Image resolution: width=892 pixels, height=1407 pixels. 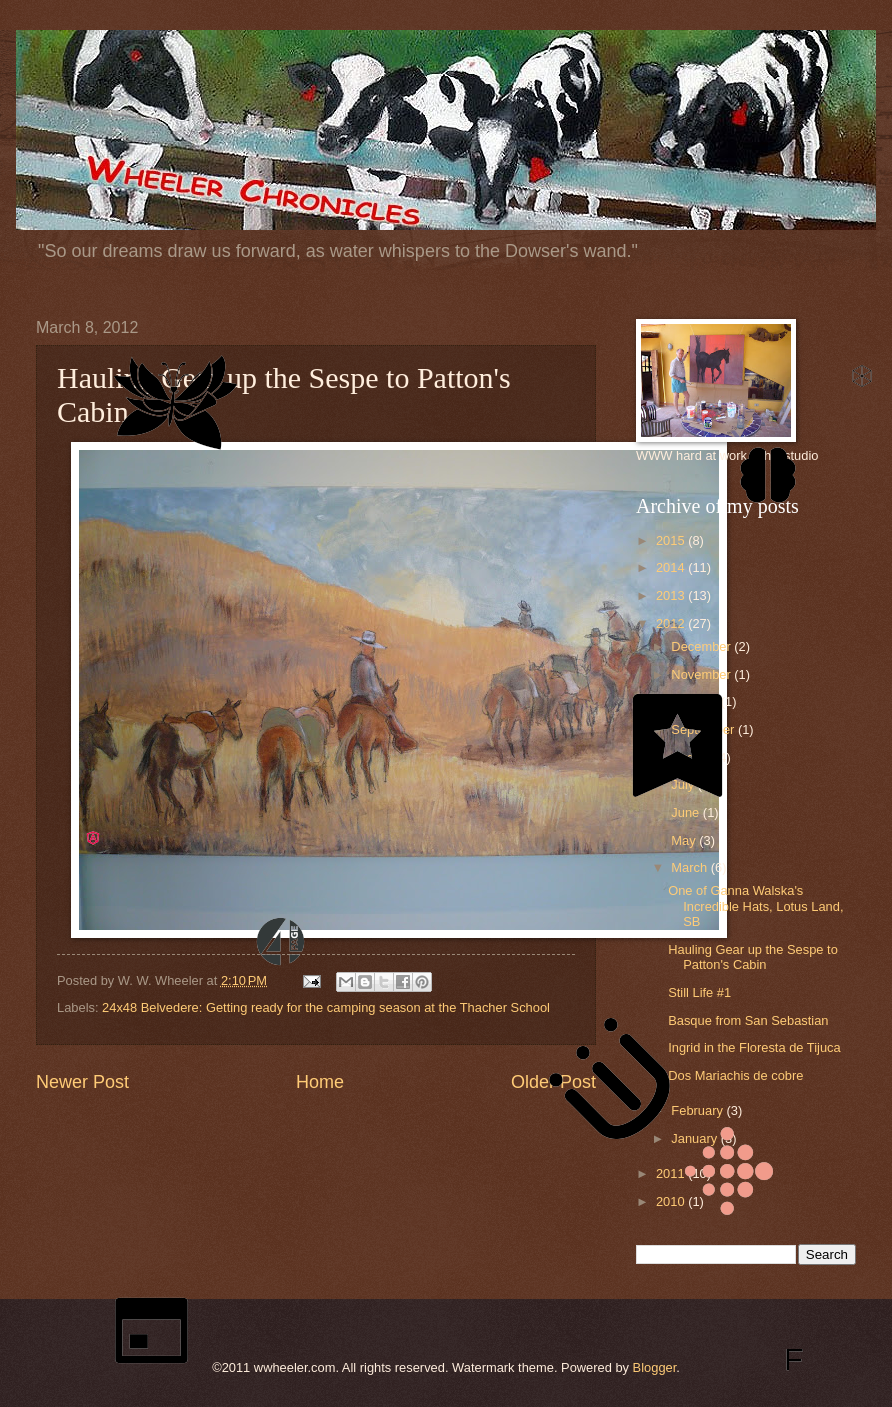 What do you see at coordinates (862, 376) in the screenshot?
I see `vfairs virtual events platform logo` at bounding box center [862, 376].